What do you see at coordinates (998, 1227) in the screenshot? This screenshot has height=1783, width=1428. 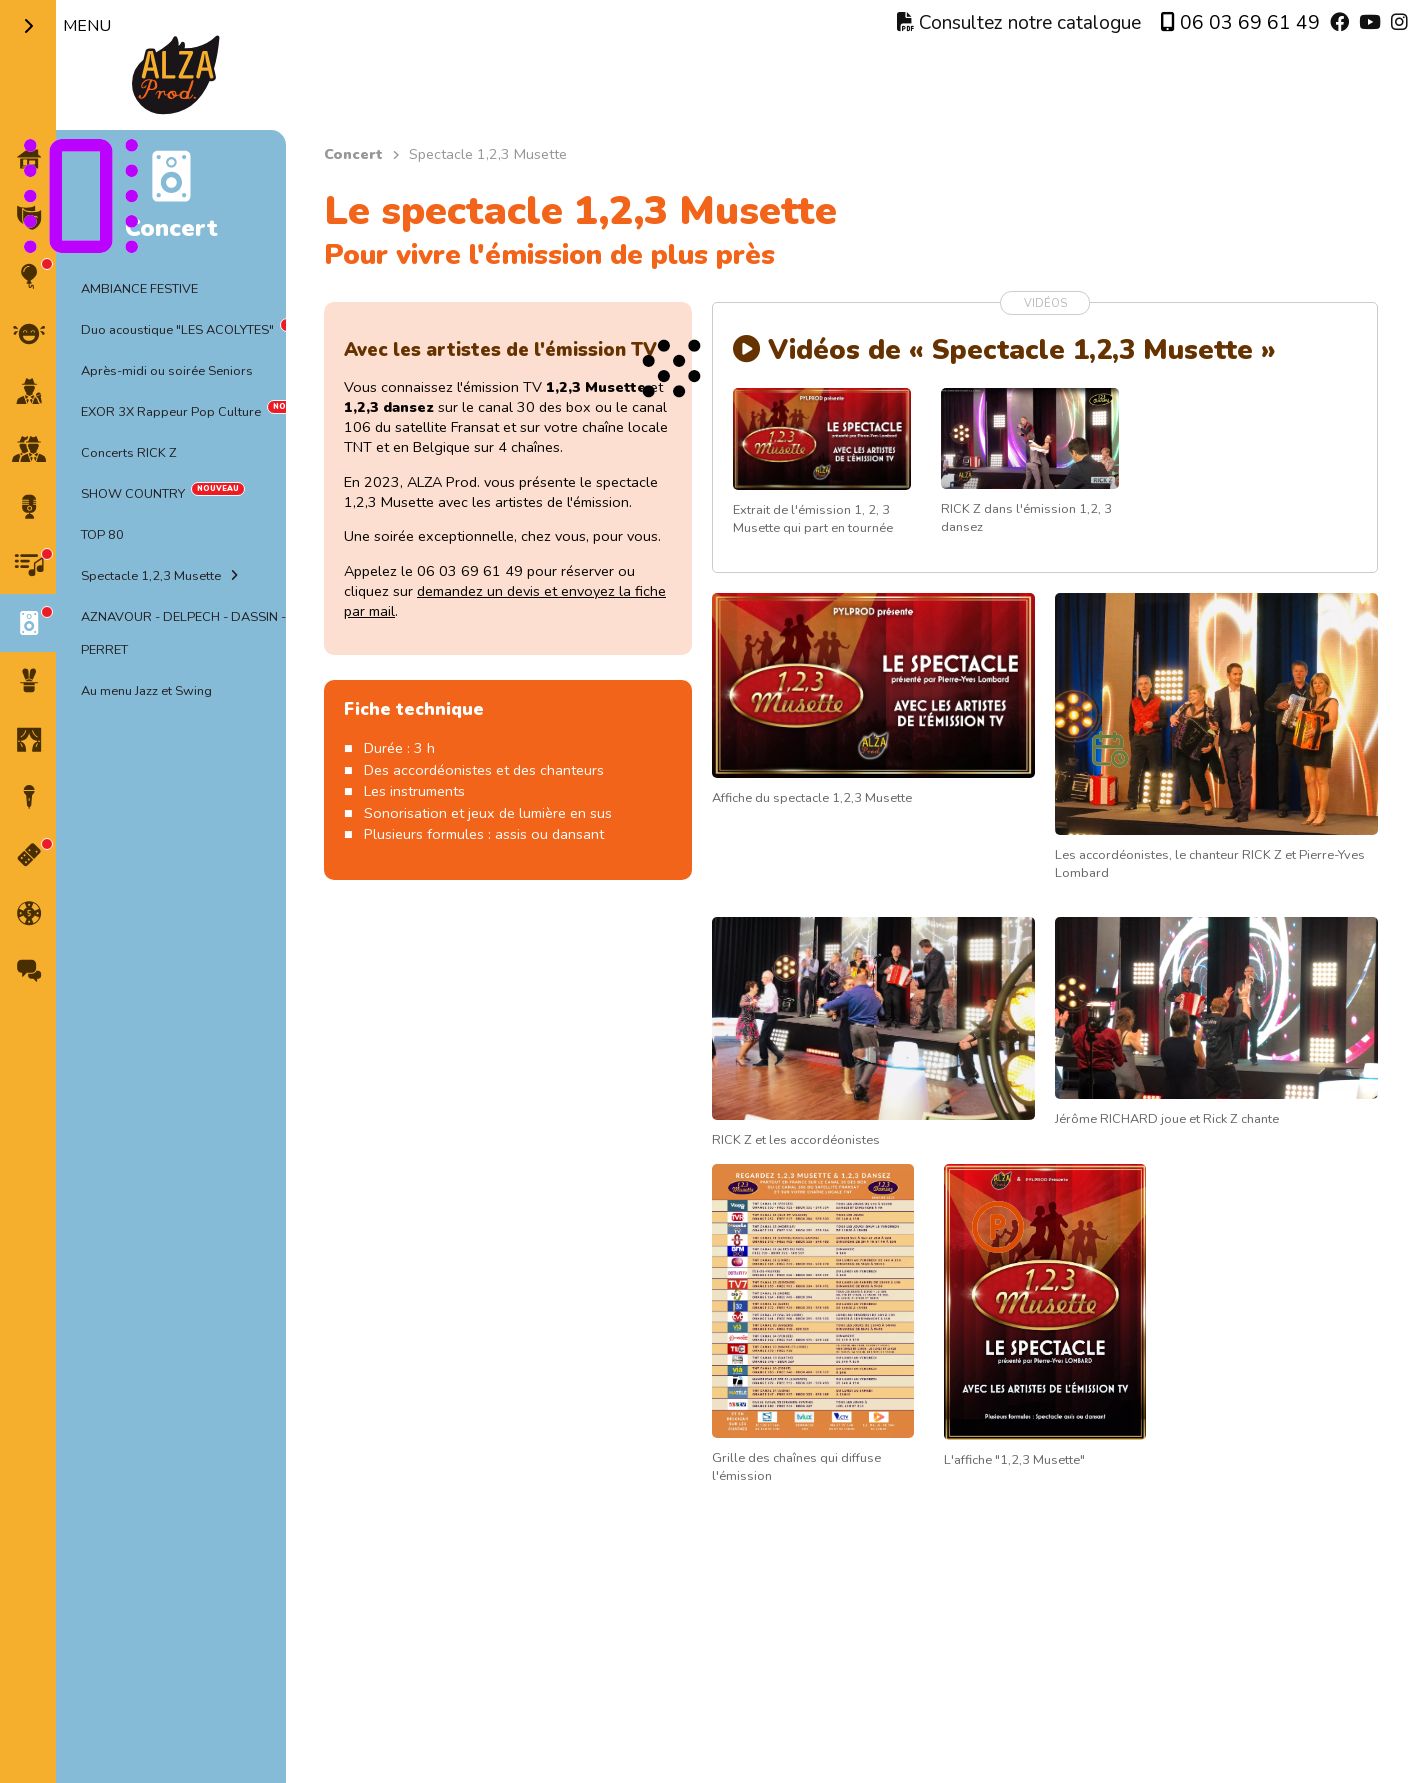 I see `parking available or parking location` at bounding box center [998, 1227].